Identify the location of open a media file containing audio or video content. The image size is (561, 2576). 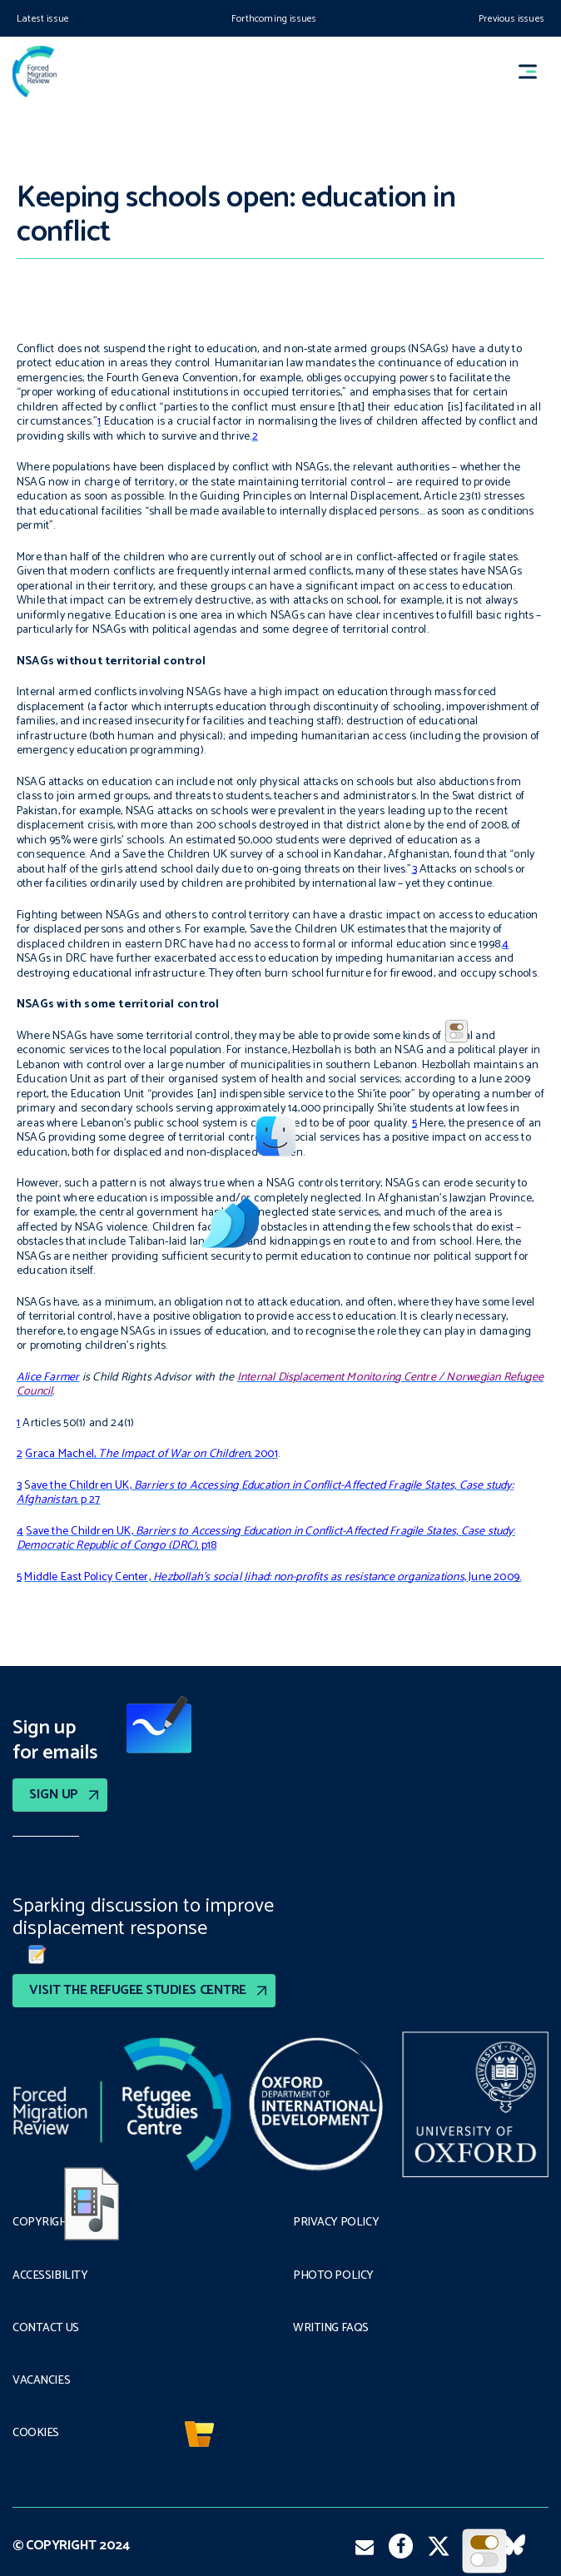
(92, 2204).